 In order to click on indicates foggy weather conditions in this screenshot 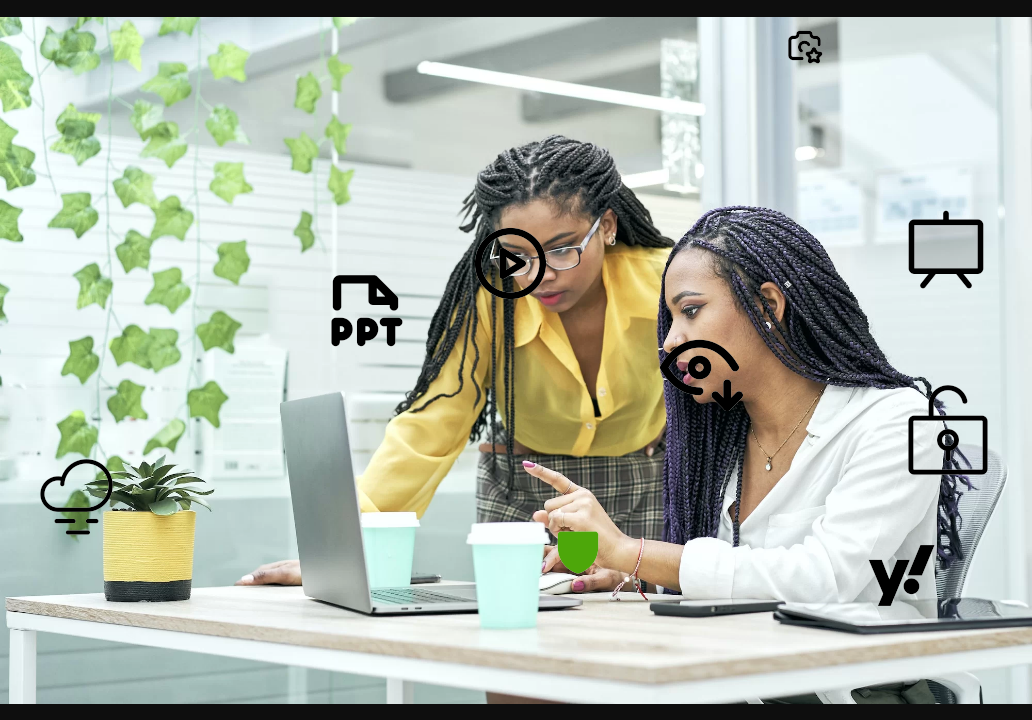, I will do `click(76, 495)`.